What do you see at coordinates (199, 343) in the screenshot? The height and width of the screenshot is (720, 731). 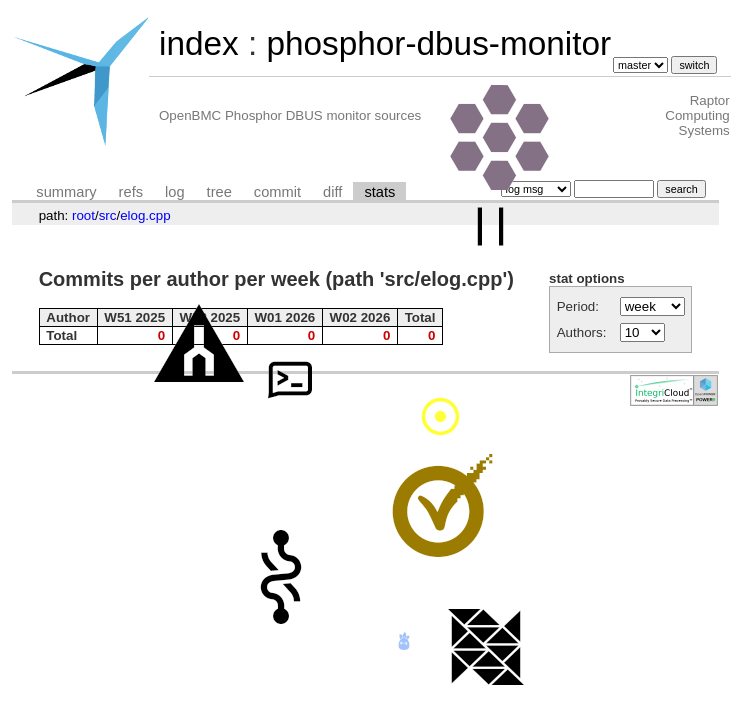 I see `open the Trailforks app` at bounding box center [199, 343].